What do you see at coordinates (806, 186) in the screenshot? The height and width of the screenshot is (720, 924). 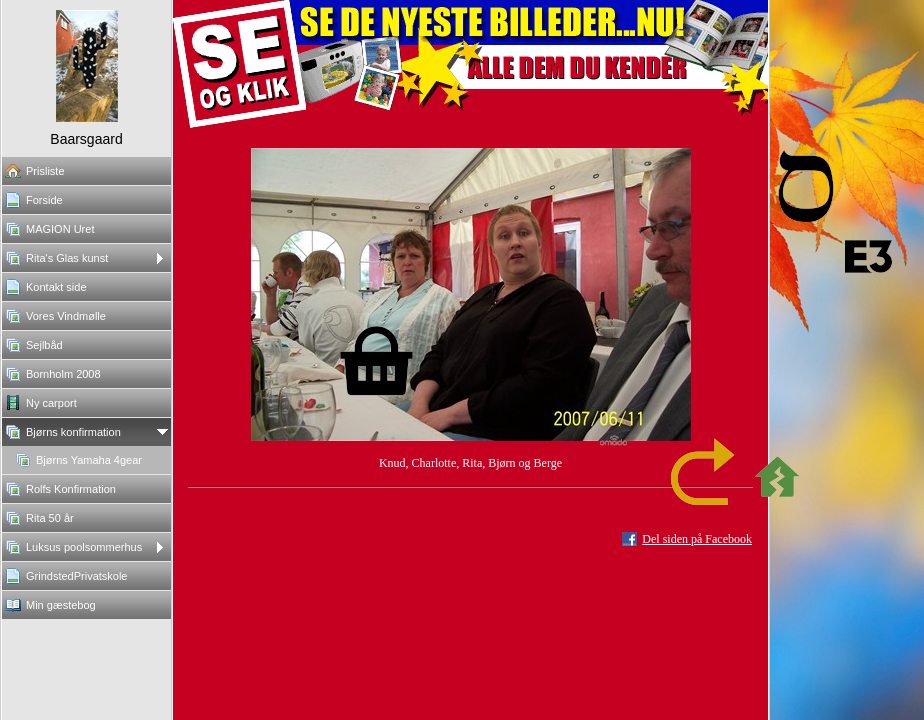 I see `open the Sefaria app` at bounding box center [806, 186].